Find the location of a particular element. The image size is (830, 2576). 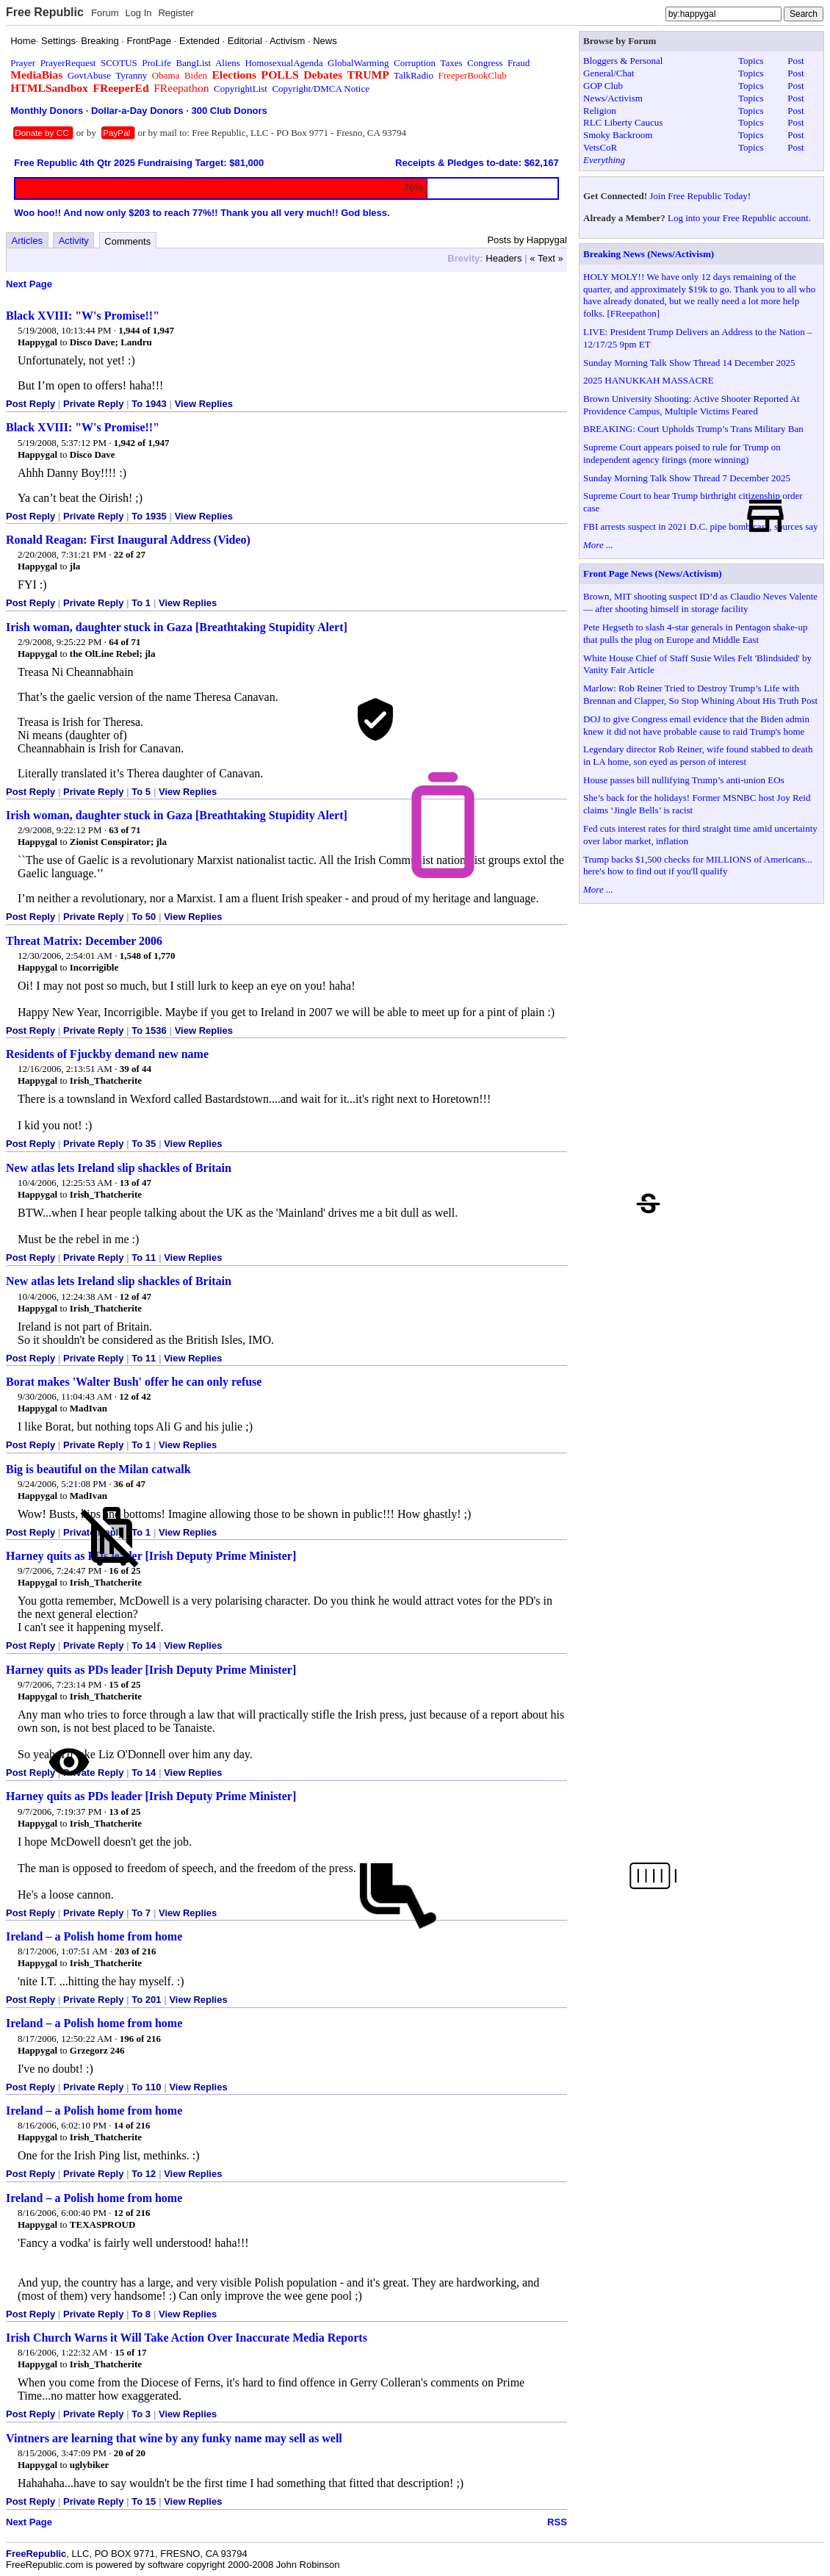

indicates a verified or trusted user account is located at coordinates (375, 719).